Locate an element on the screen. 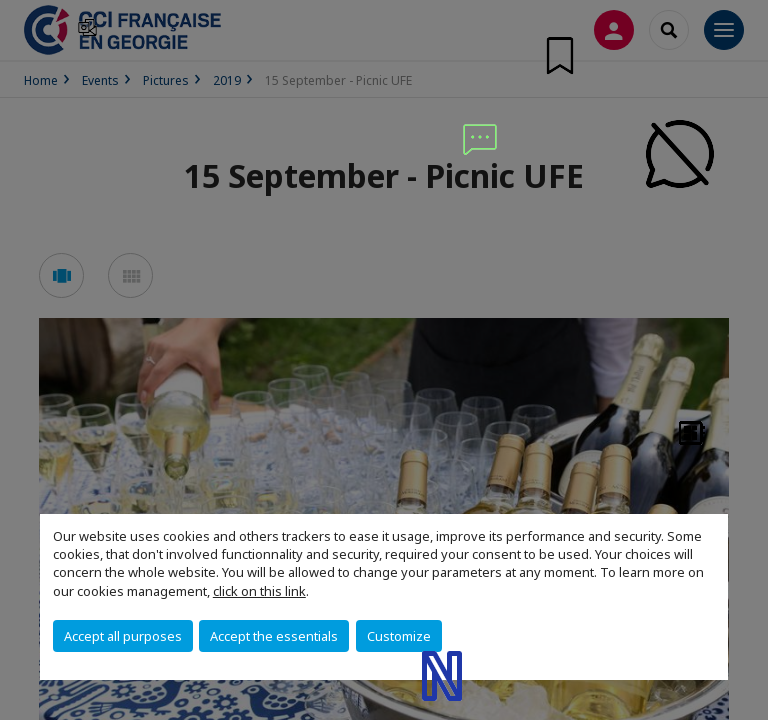 The height and width of the screenshot is (720, 768). access developer or hardware settings is located at coordinates (692, 433).